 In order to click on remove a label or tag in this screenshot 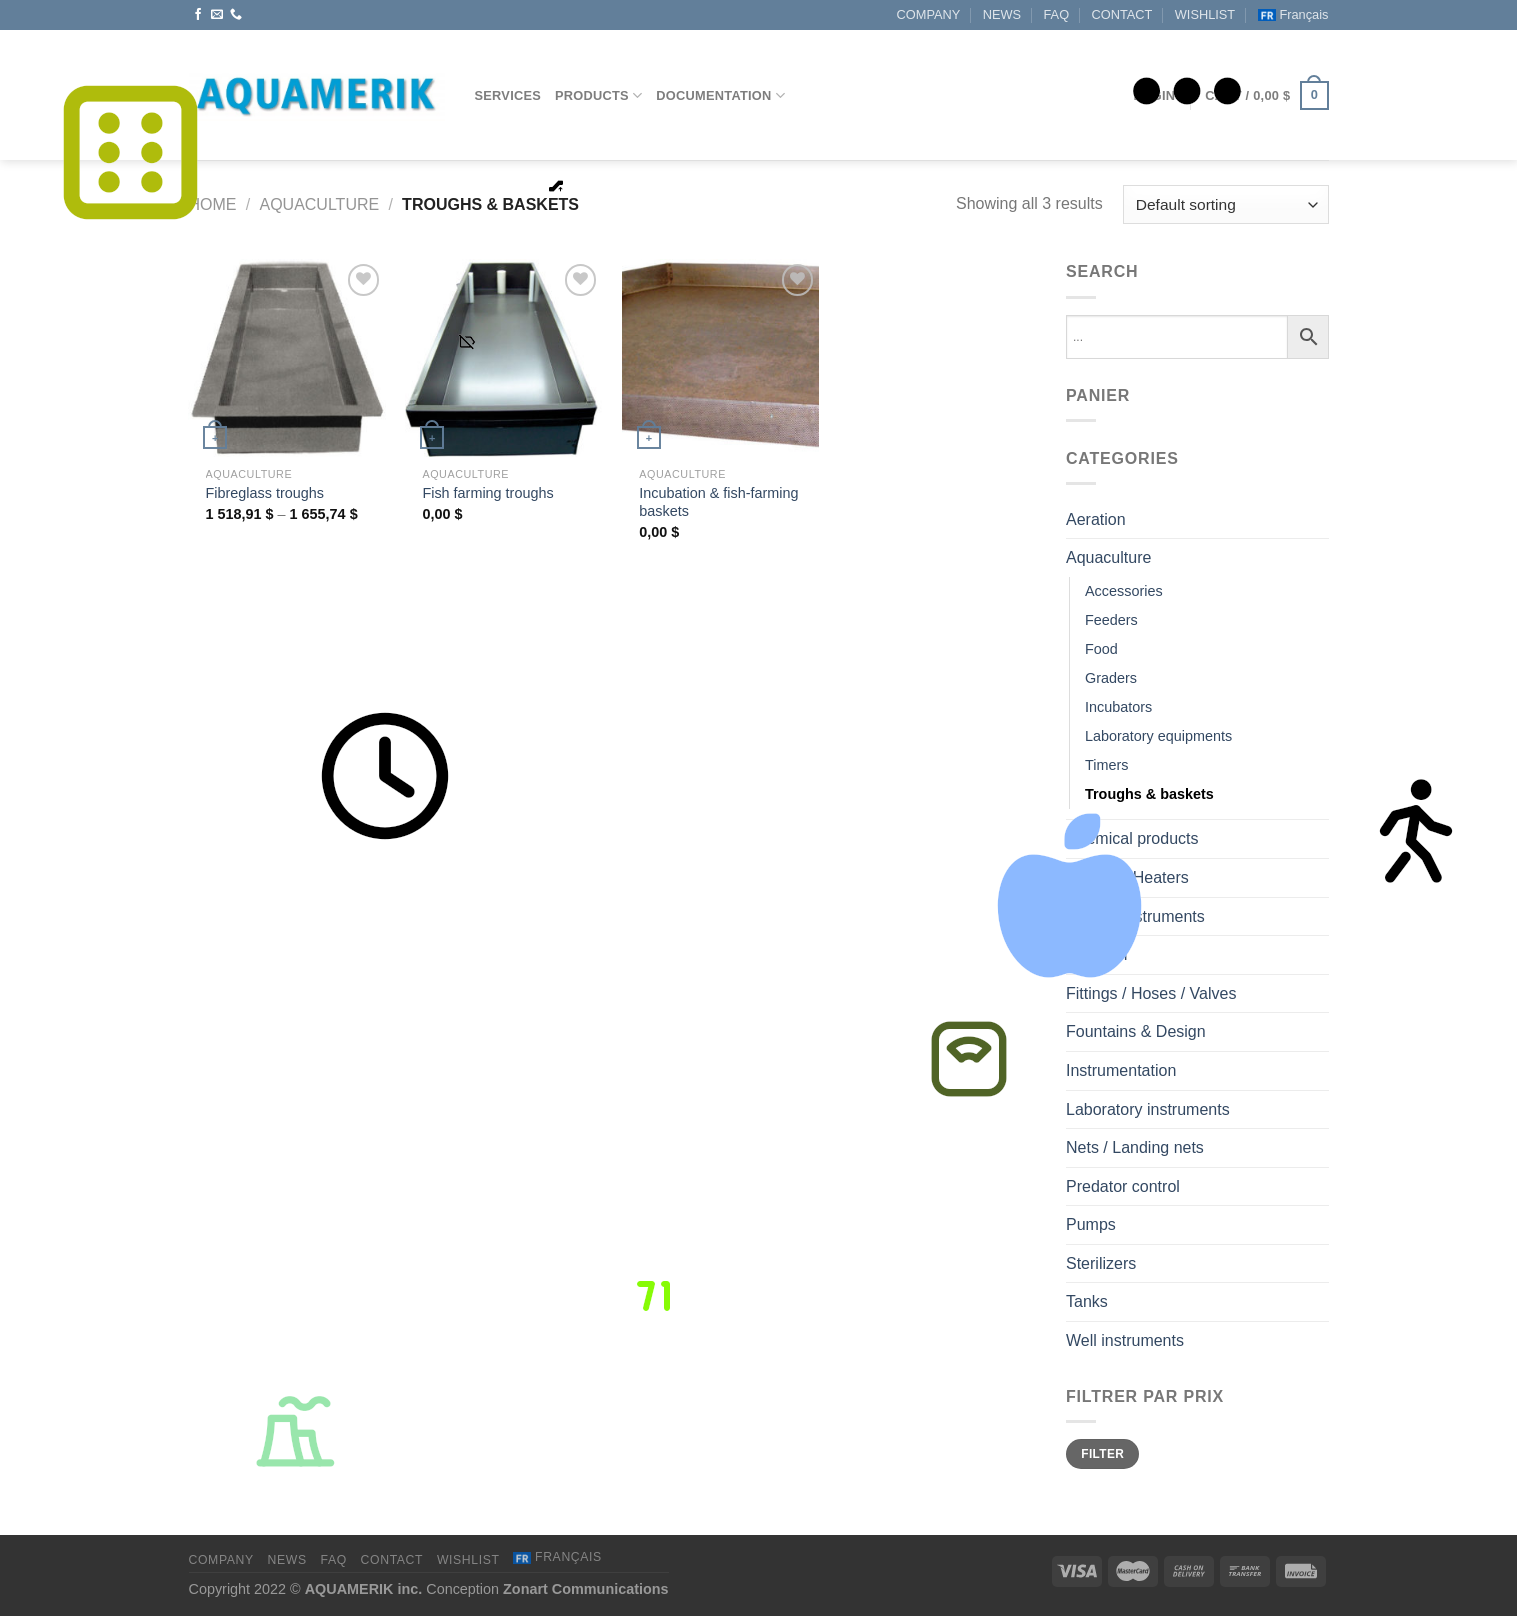, I will do `click(467, 342)`.